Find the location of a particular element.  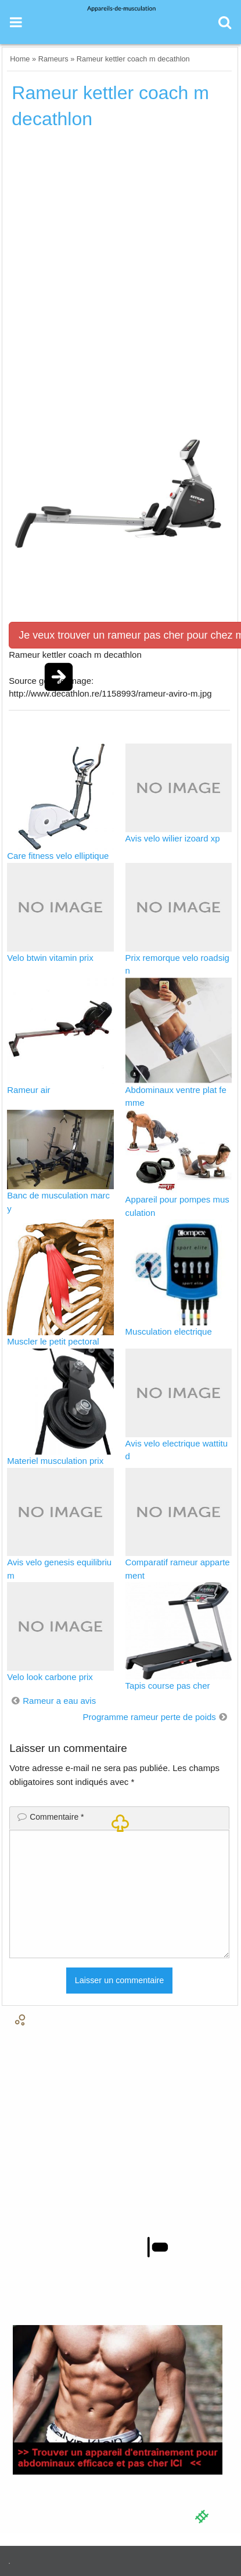

view bubble chart data visualization is located at coordinates (20, 2020).